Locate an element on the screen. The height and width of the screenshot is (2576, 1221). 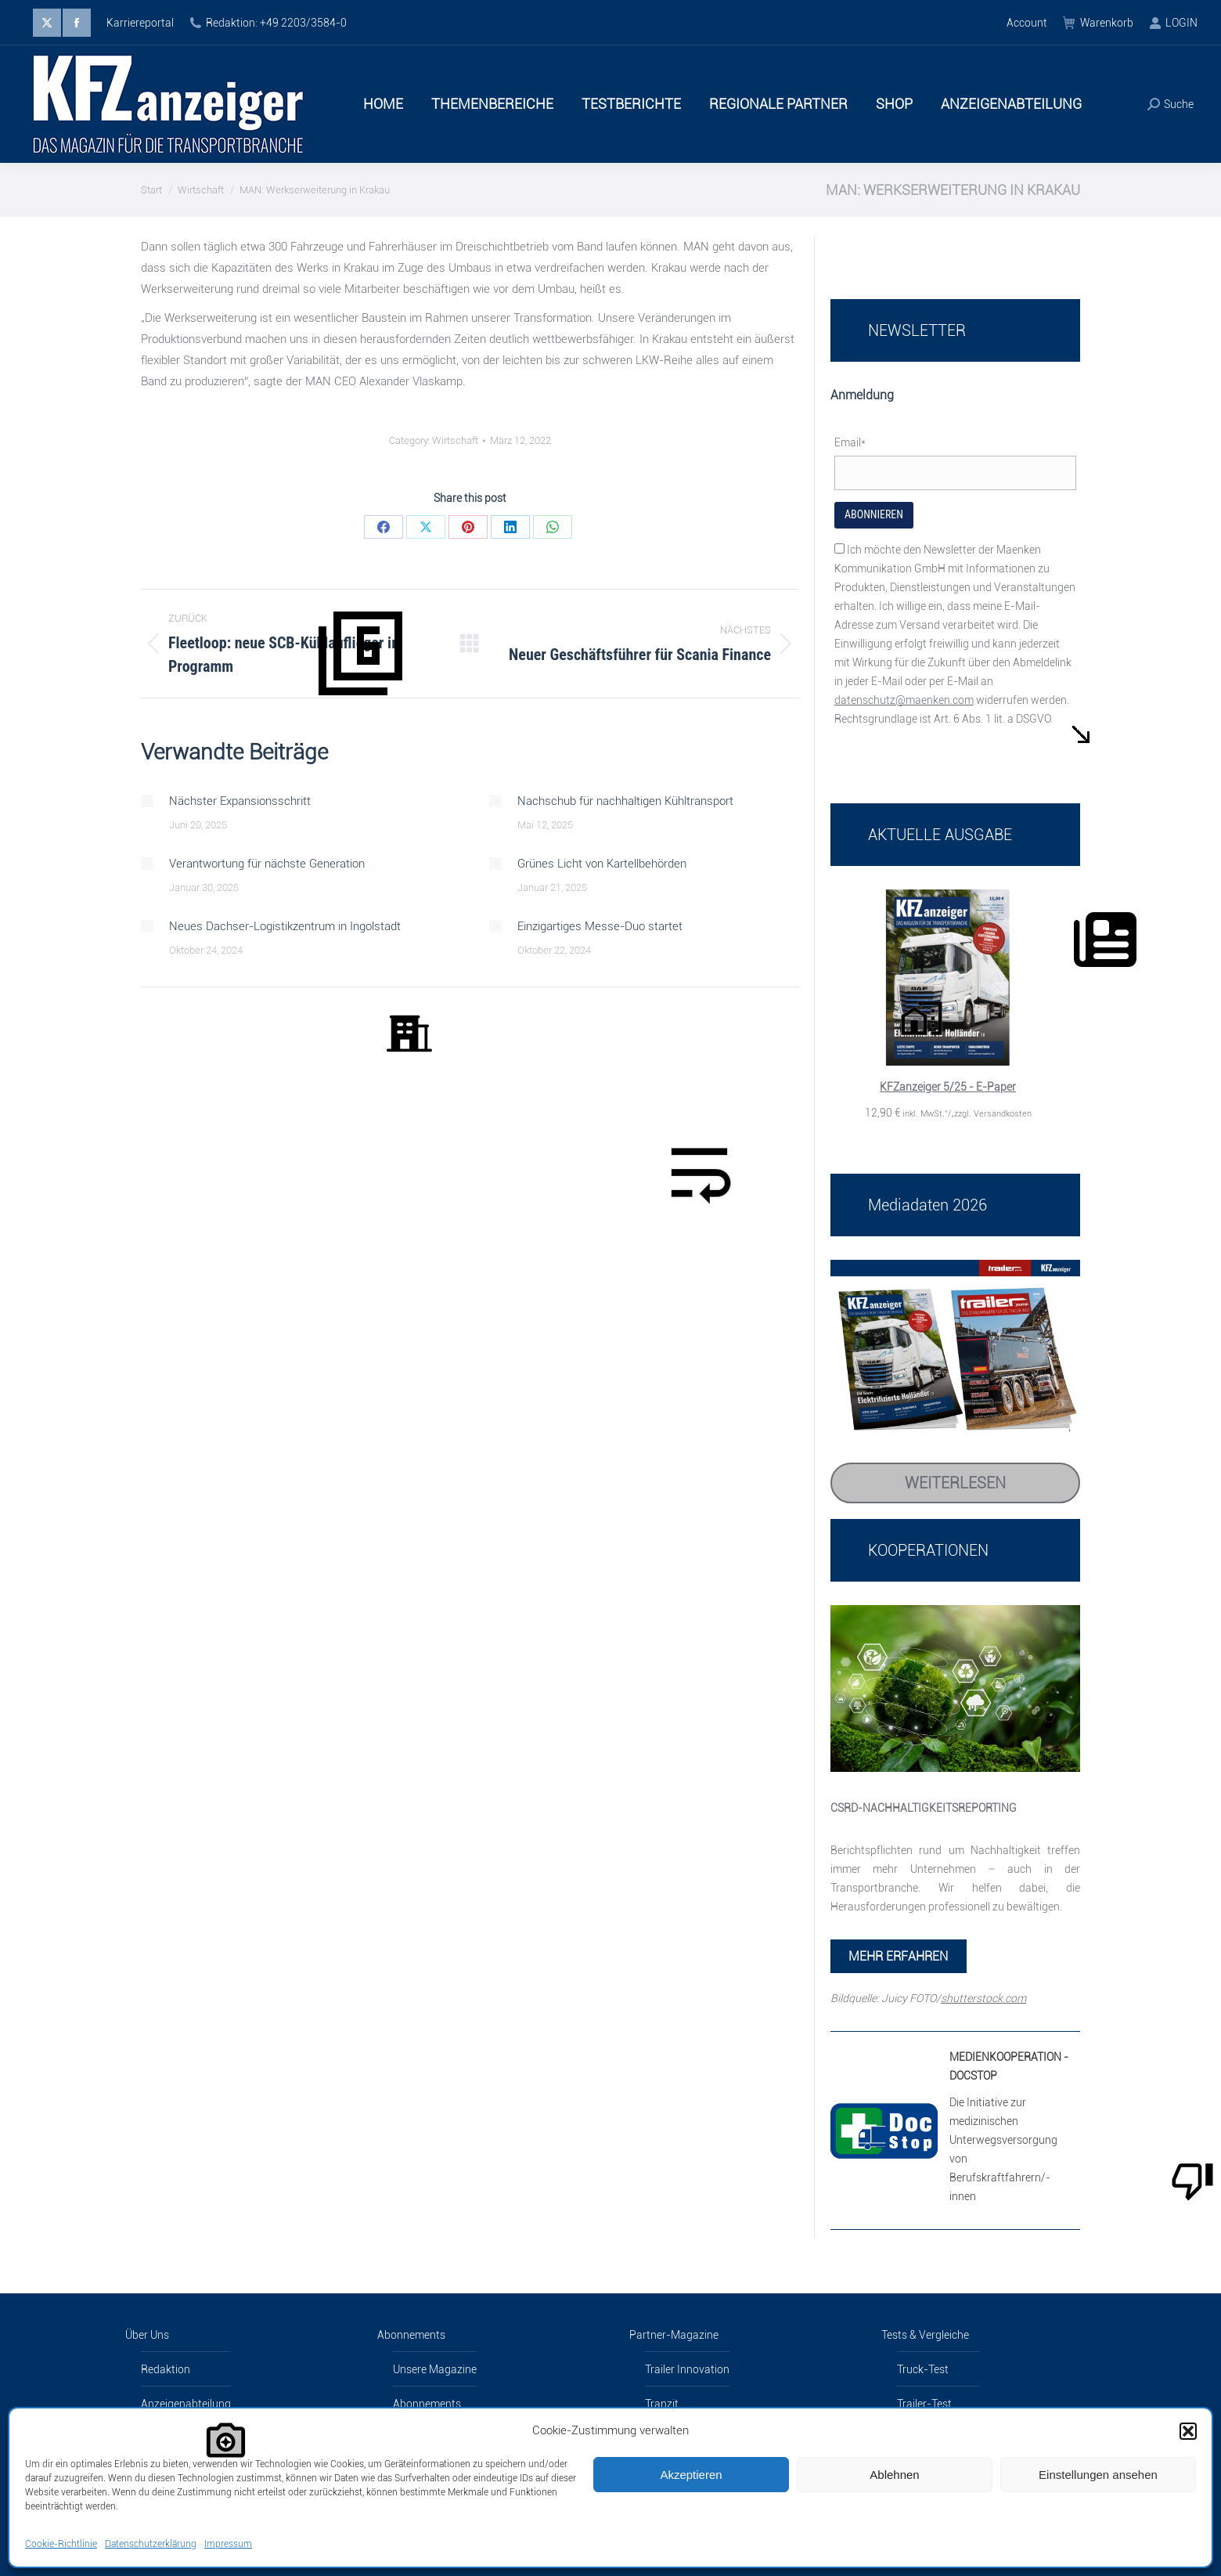
toggle text wrapping in a document is located at coordinates (699, 1172).